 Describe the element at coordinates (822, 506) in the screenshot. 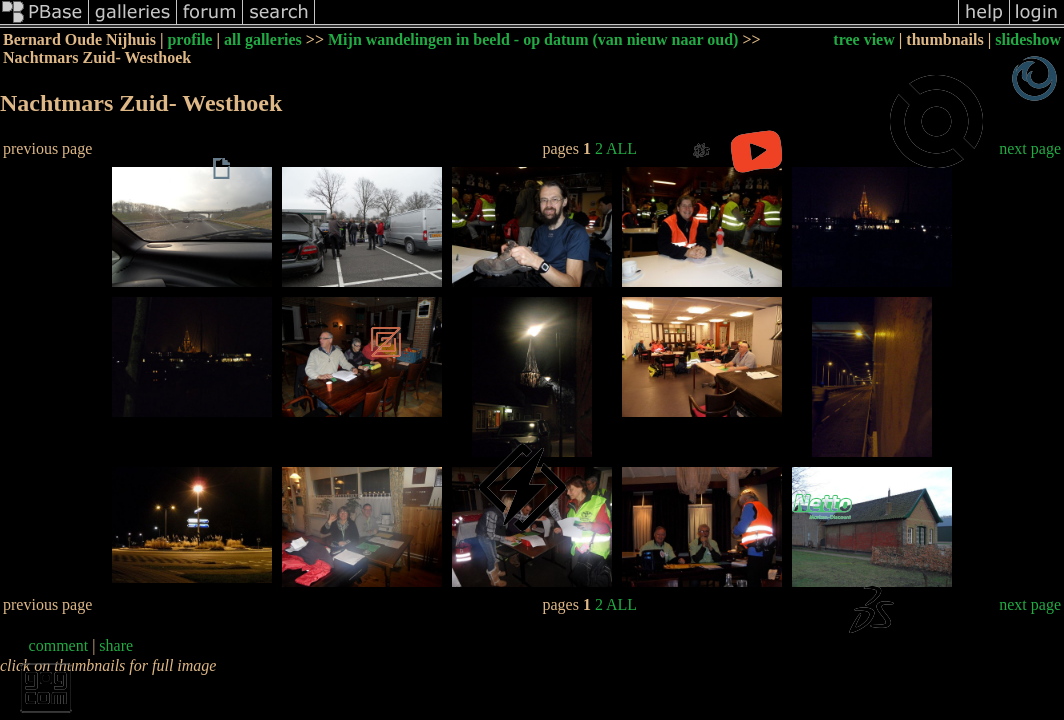

I see `open the Netto Marken-Discount app` at that location.